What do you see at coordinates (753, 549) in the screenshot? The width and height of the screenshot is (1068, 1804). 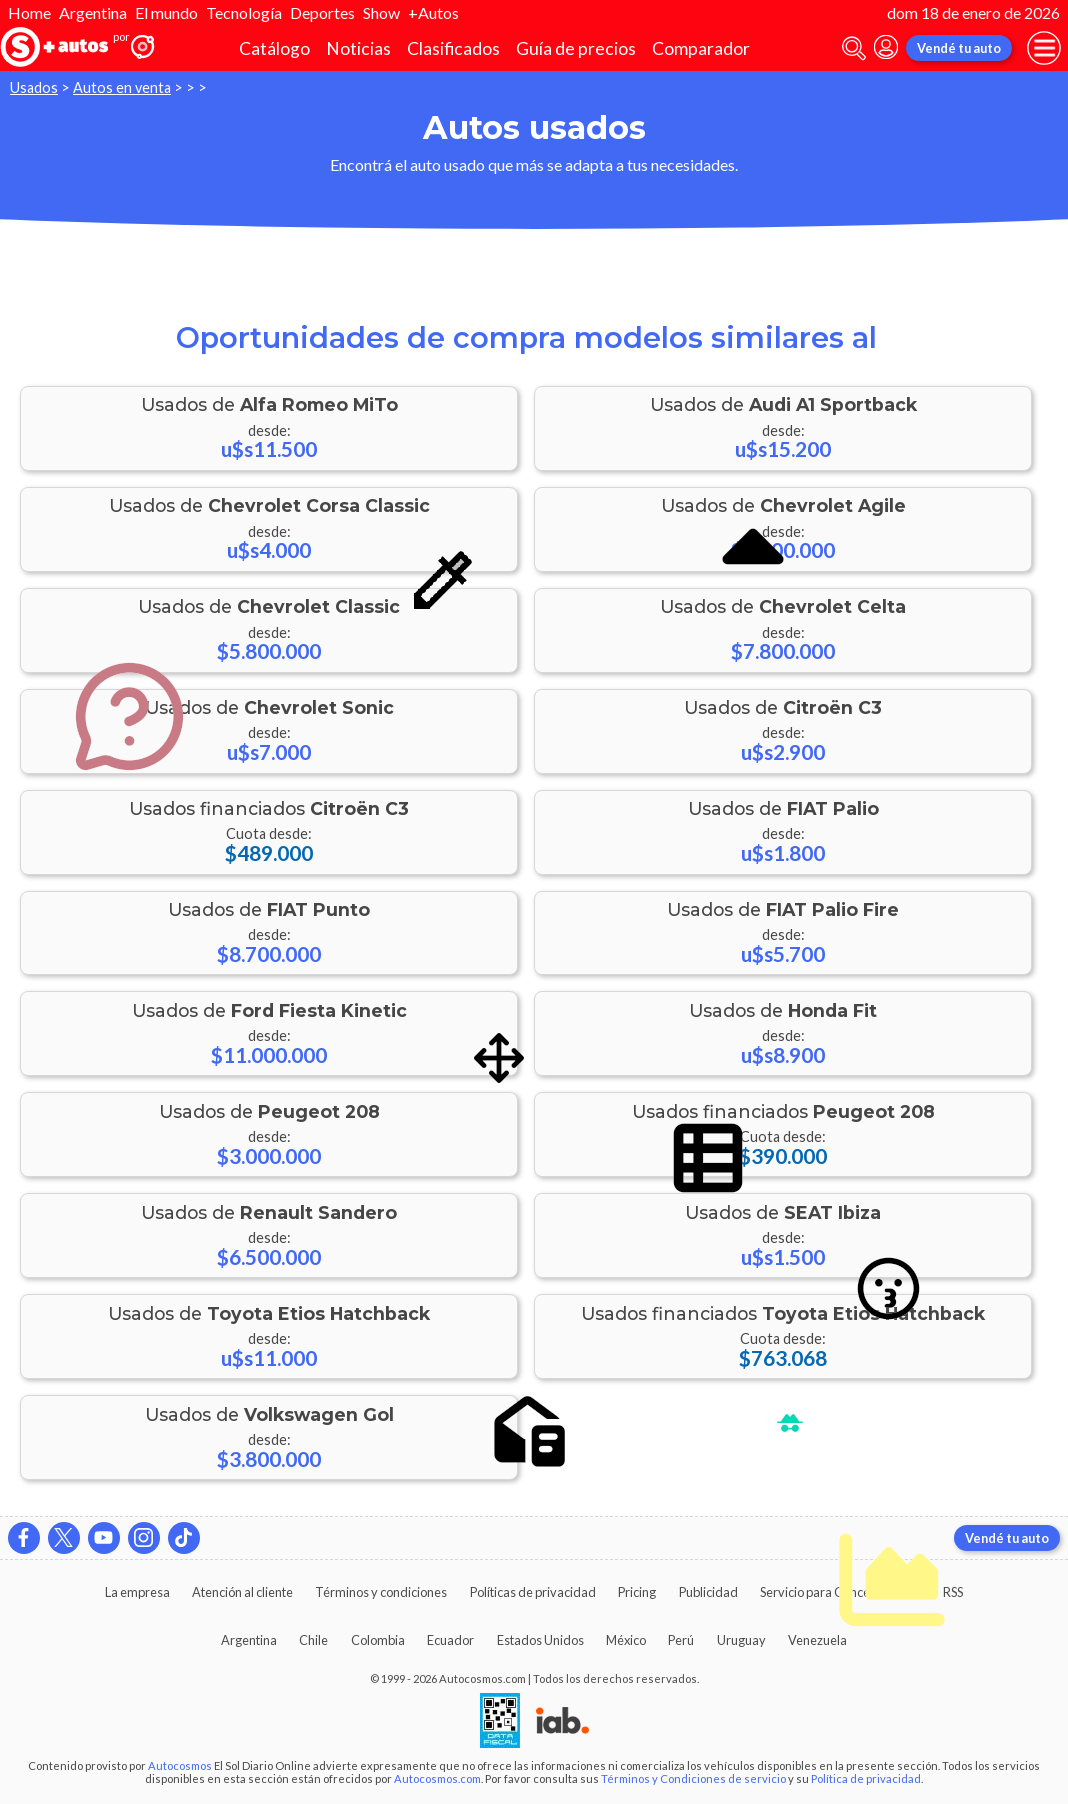 I see `collapse an expanded section` at bounding box center [753, 549].